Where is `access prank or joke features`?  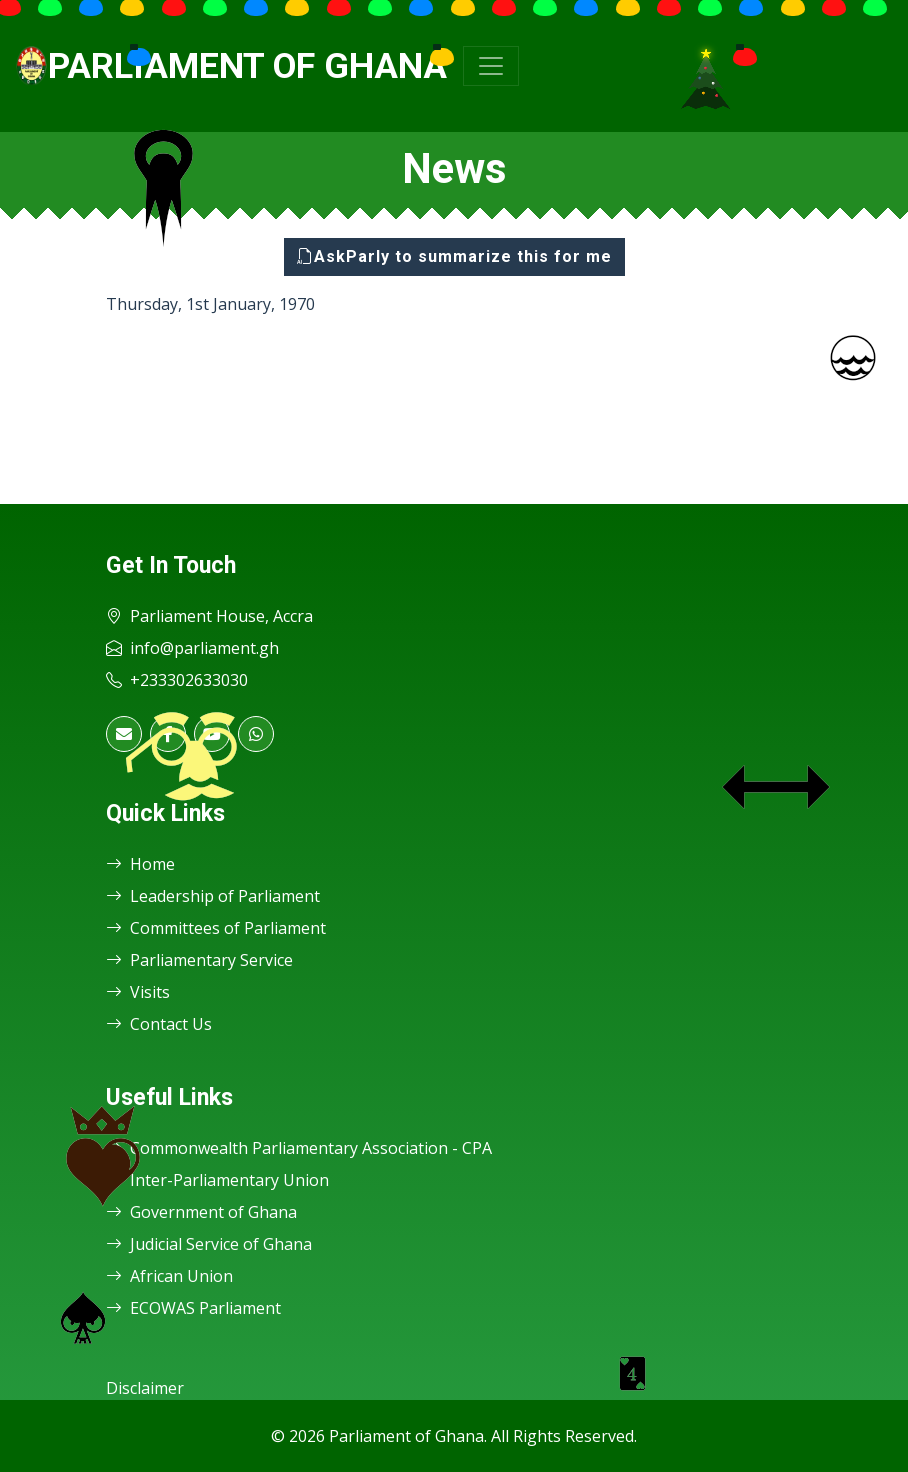 access prank or joke features is located at coordinates (181, 754).